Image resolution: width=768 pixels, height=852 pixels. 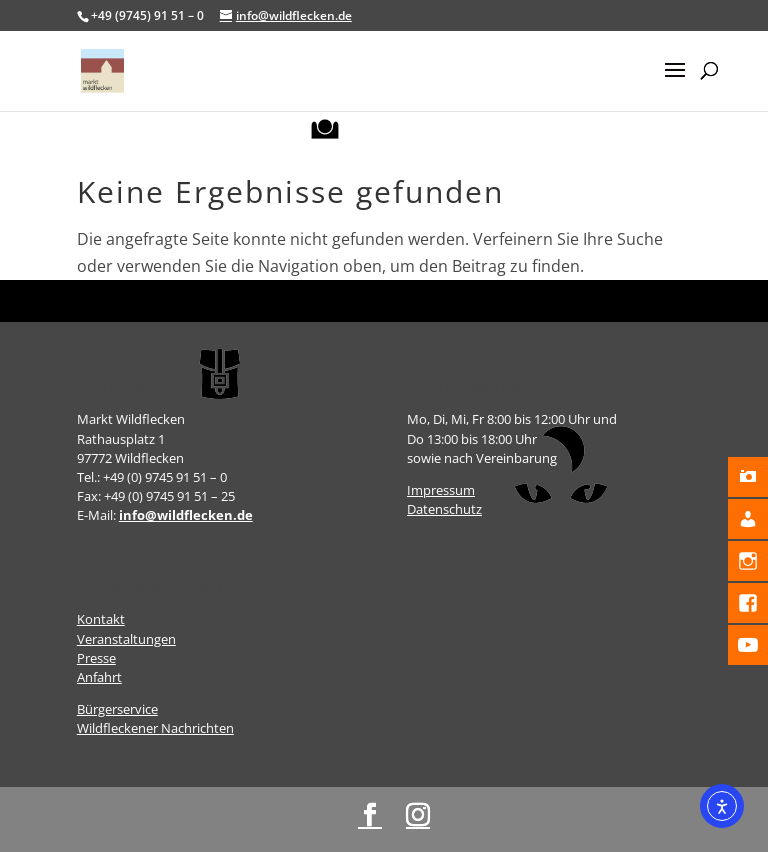 What do you see at coordinates (325, 128) in the screenshot?
I see `ancient egyptian symbol representing the horizon or sunrise` at bounding box center [325, 128].